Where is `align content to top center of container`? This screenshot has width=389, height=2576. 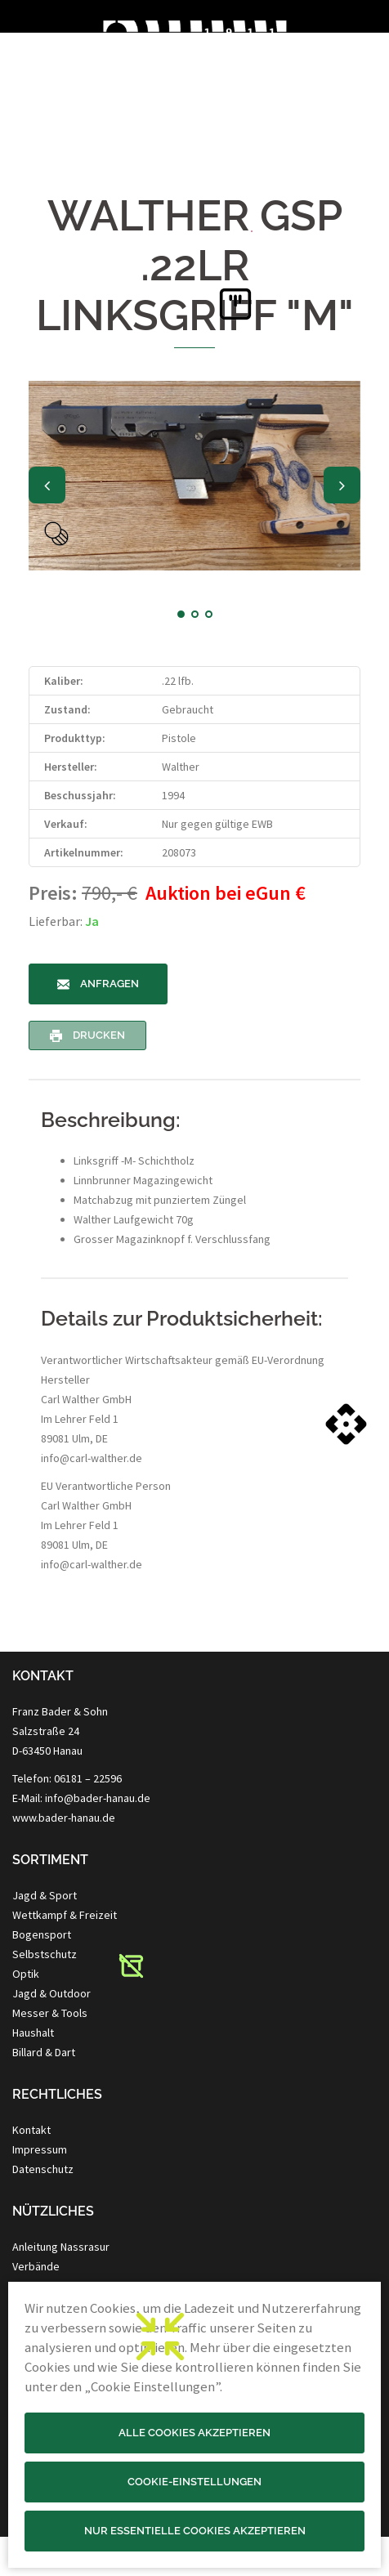 align content to top center of container is located at coordinates (235, 304).